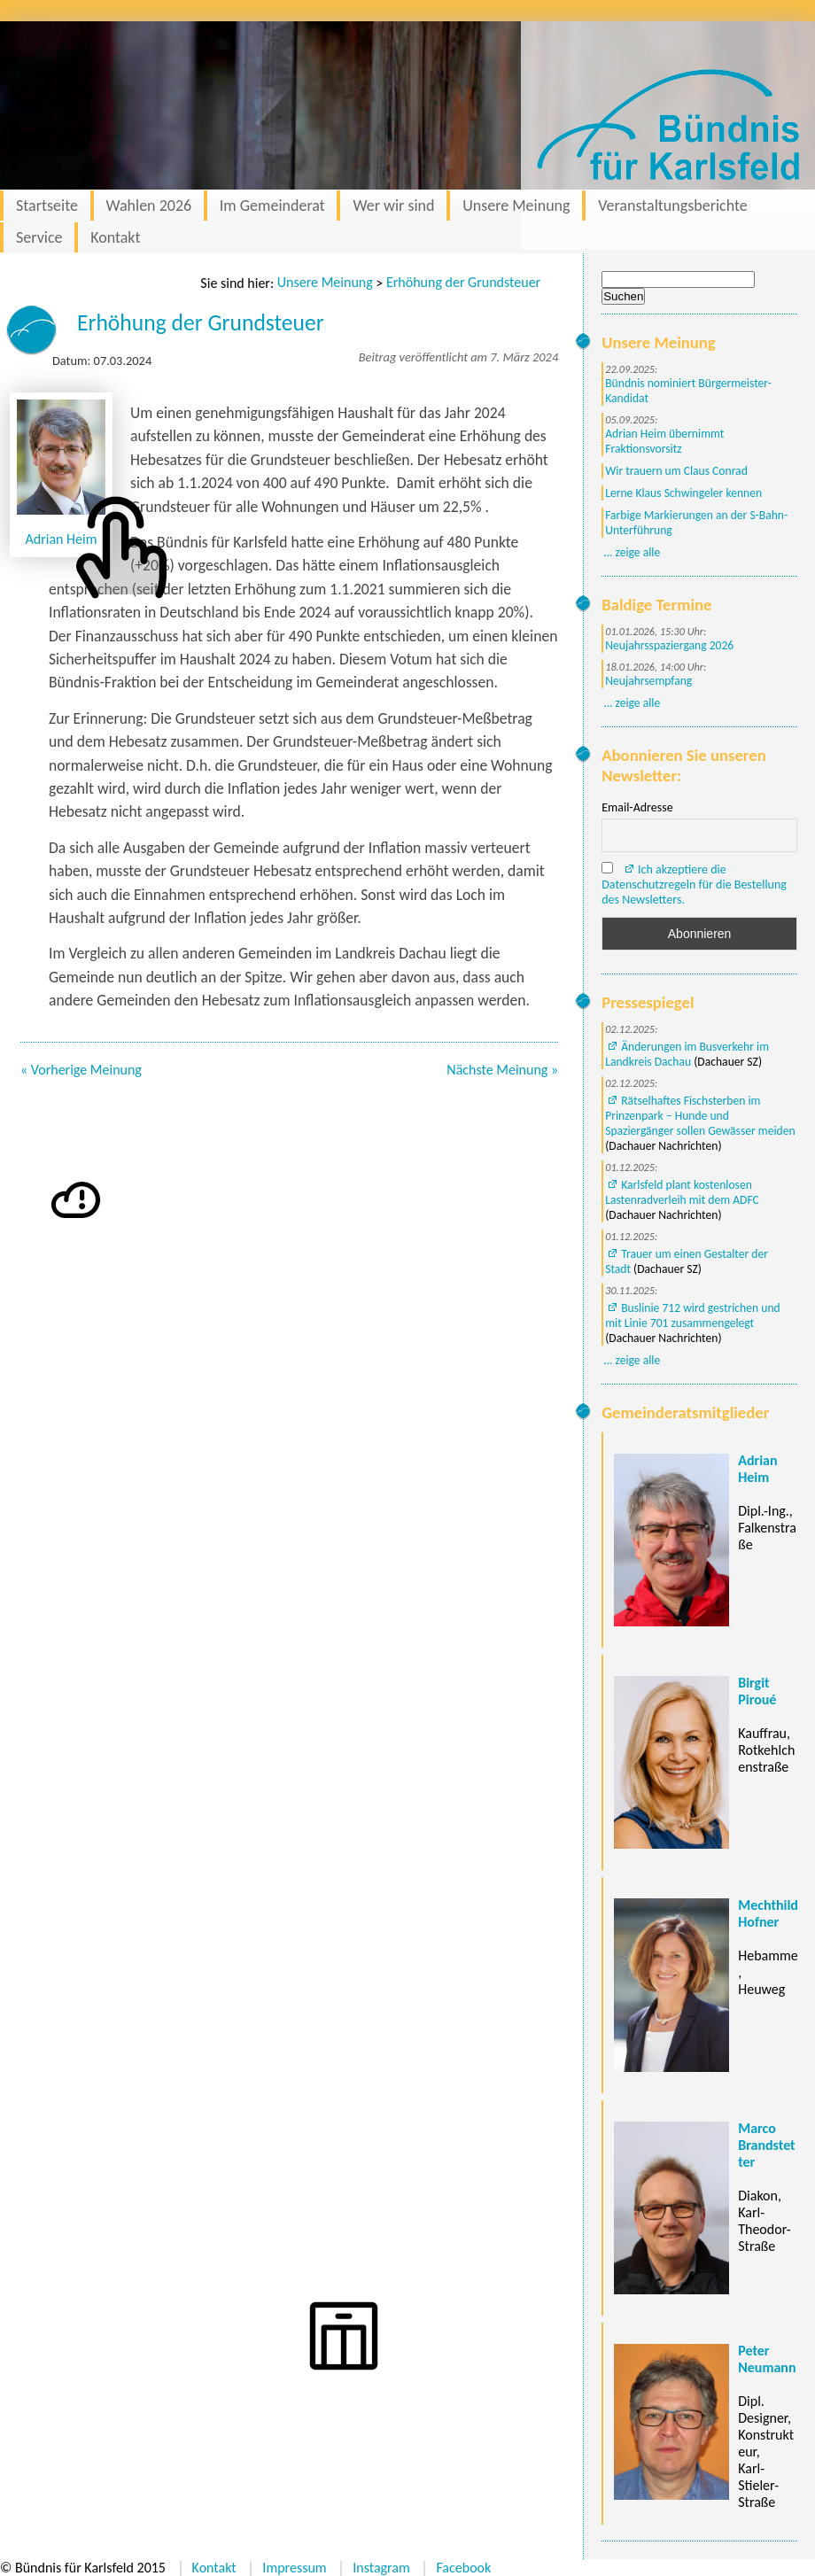  I want to click on cloud storage warning or error, so click(75, 1199).